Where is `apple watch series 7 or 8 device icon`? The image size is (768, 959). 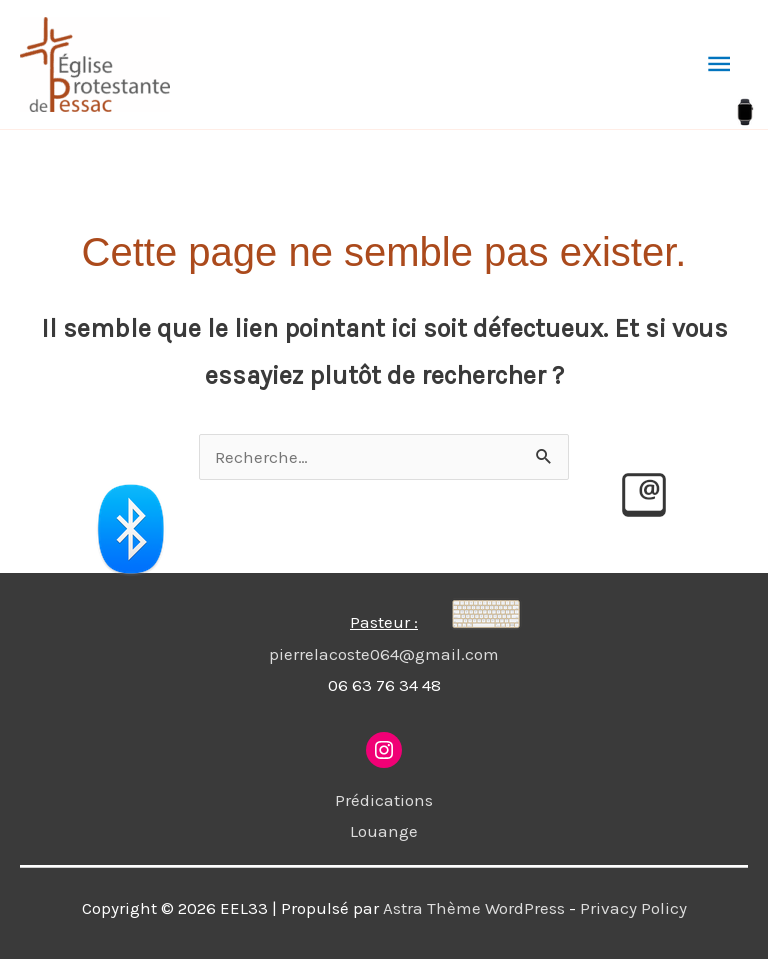
apple watch series 7 or 8 device icon is located at coordinates (745, 112).